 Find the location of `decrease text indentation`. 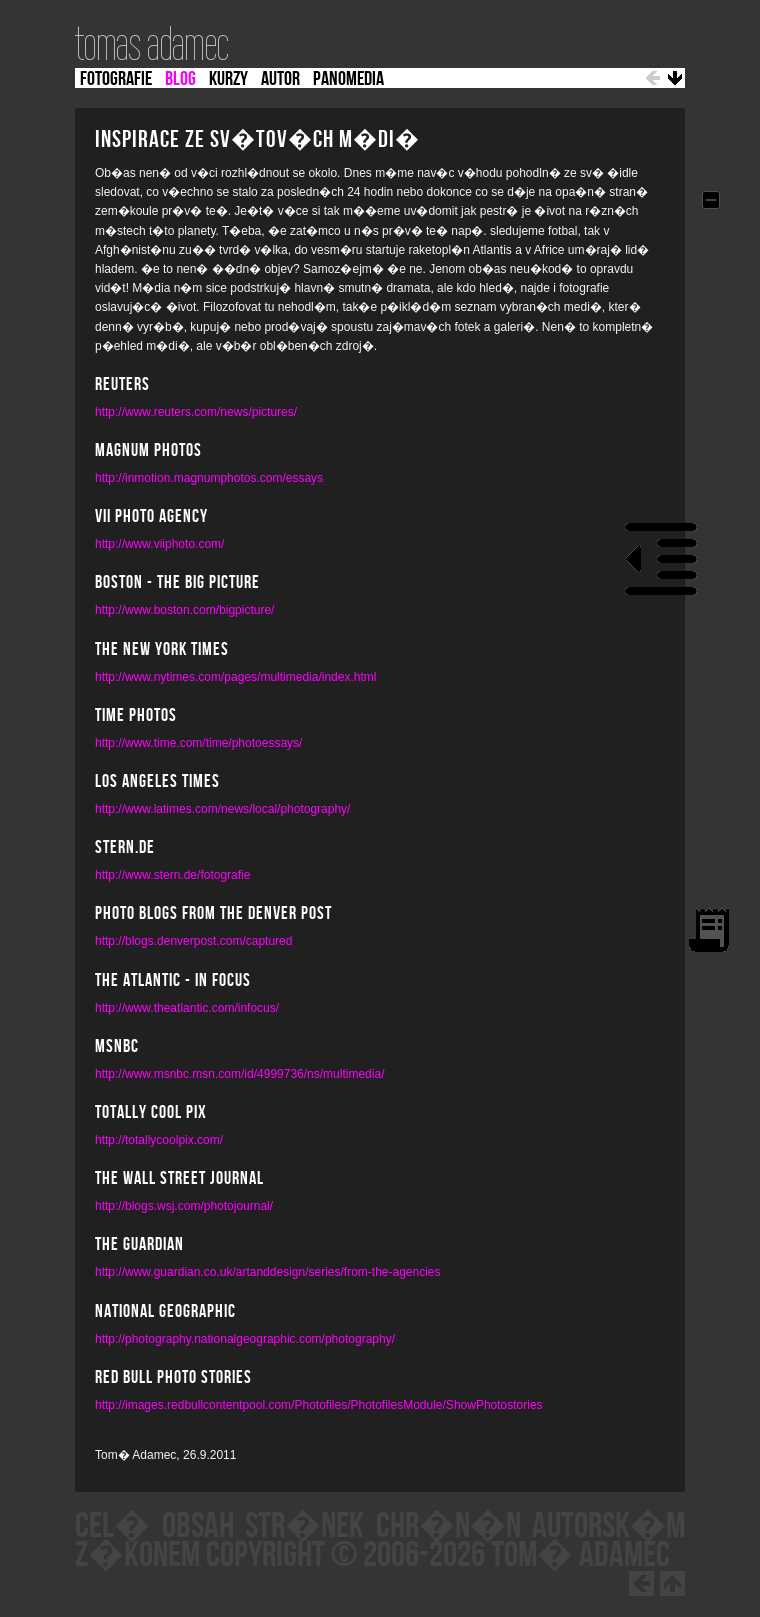

decrease text indentation is located at coordinates (661, 559).